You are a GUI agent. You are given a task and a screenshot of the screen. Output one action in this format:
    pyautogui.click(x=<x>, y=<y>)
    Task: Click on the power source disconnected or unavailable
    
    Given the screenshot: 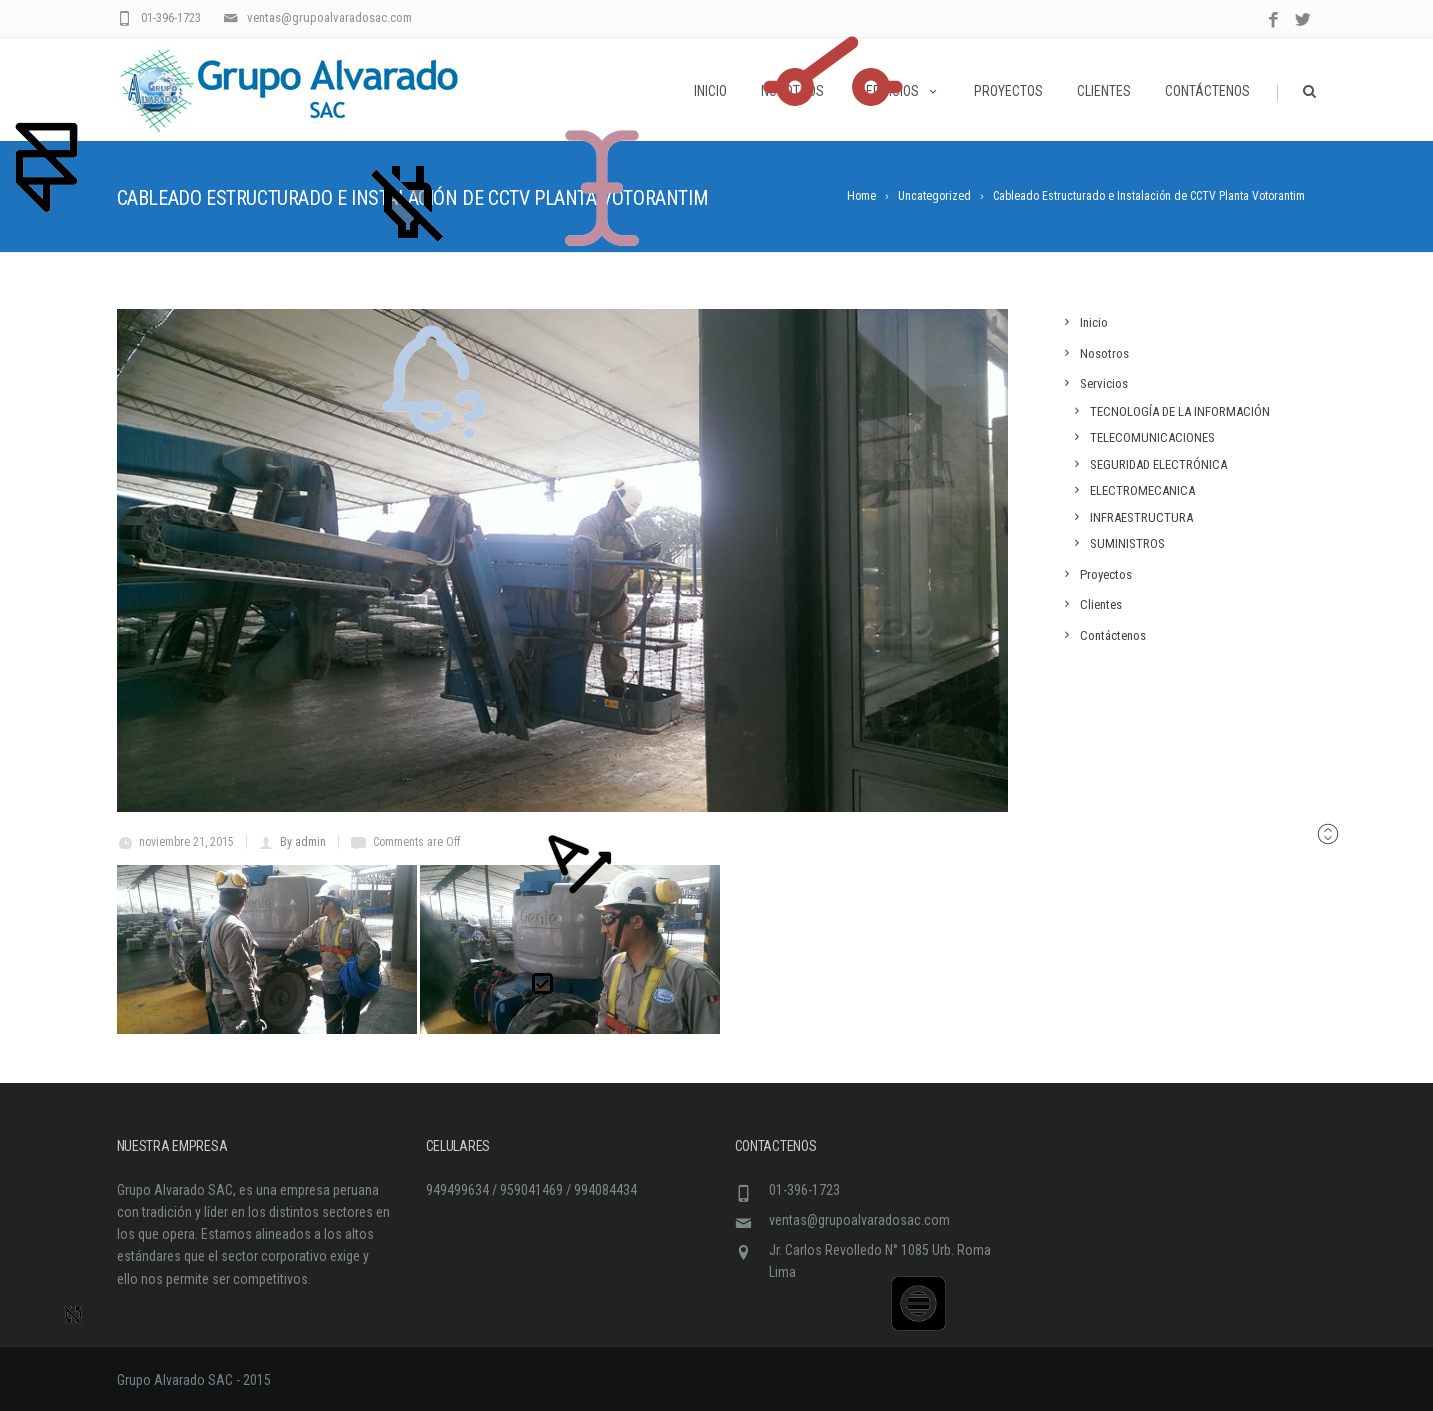 What is the action you would take?
    pyautogui.click(x=408, y=202)
    